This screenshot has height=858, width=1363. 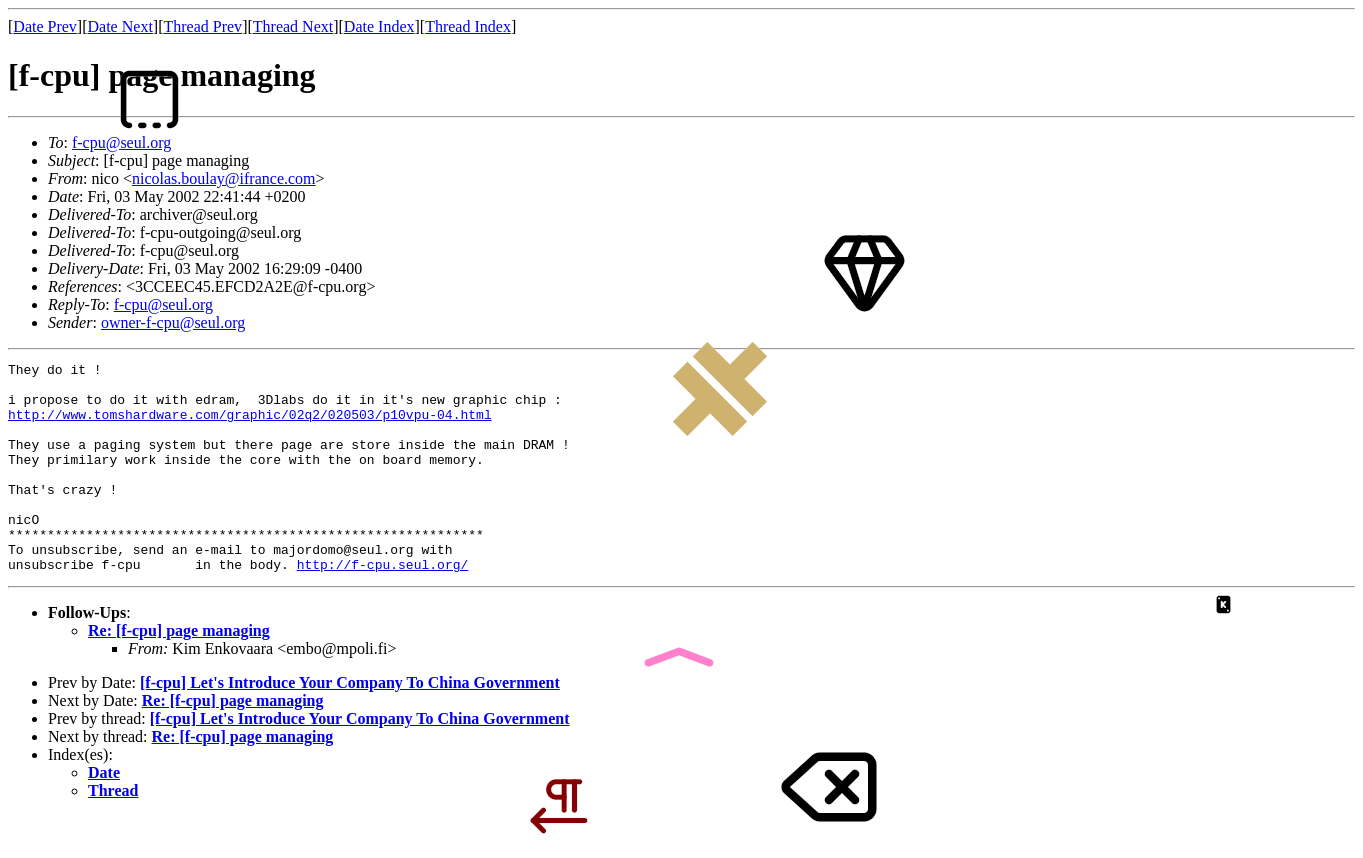 What do you see at coordinates (149, 99) in the screenshot?
I see `indicates a container with a collapsible or expandable bottom section` at bounding box center [149, 99].